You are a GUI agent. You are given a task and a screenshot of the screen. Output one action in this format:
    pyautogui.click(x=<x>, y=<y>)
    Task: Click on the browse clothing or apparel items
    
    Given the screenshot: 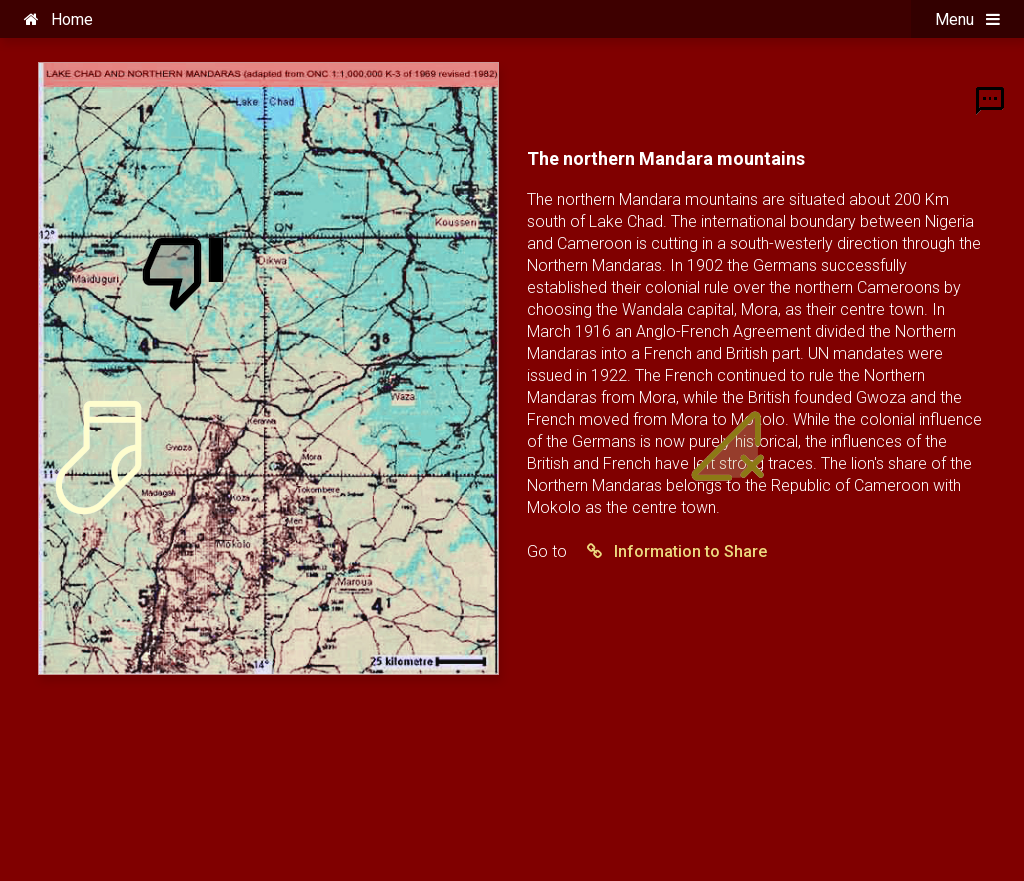 What is the action you would take?
    pyautogui.click(x=102, y=455)
    